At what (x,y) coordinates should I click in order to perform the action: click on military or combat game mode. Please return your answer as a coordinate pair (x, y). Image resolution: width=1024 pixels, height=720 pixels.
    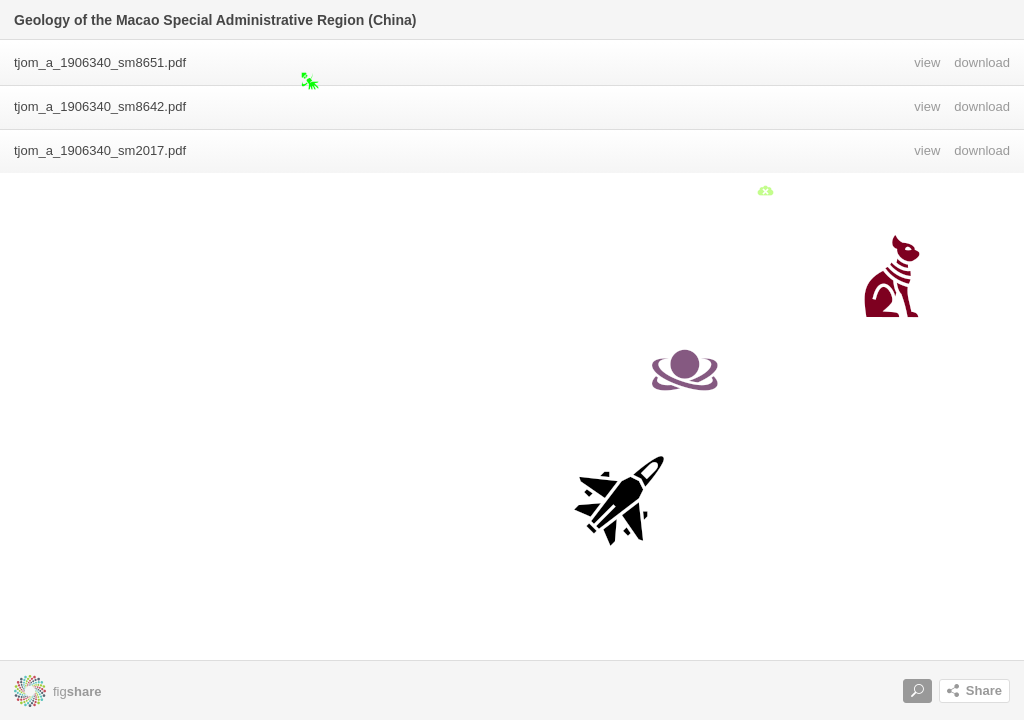
    Looking at the image, I should click on (619, 501).